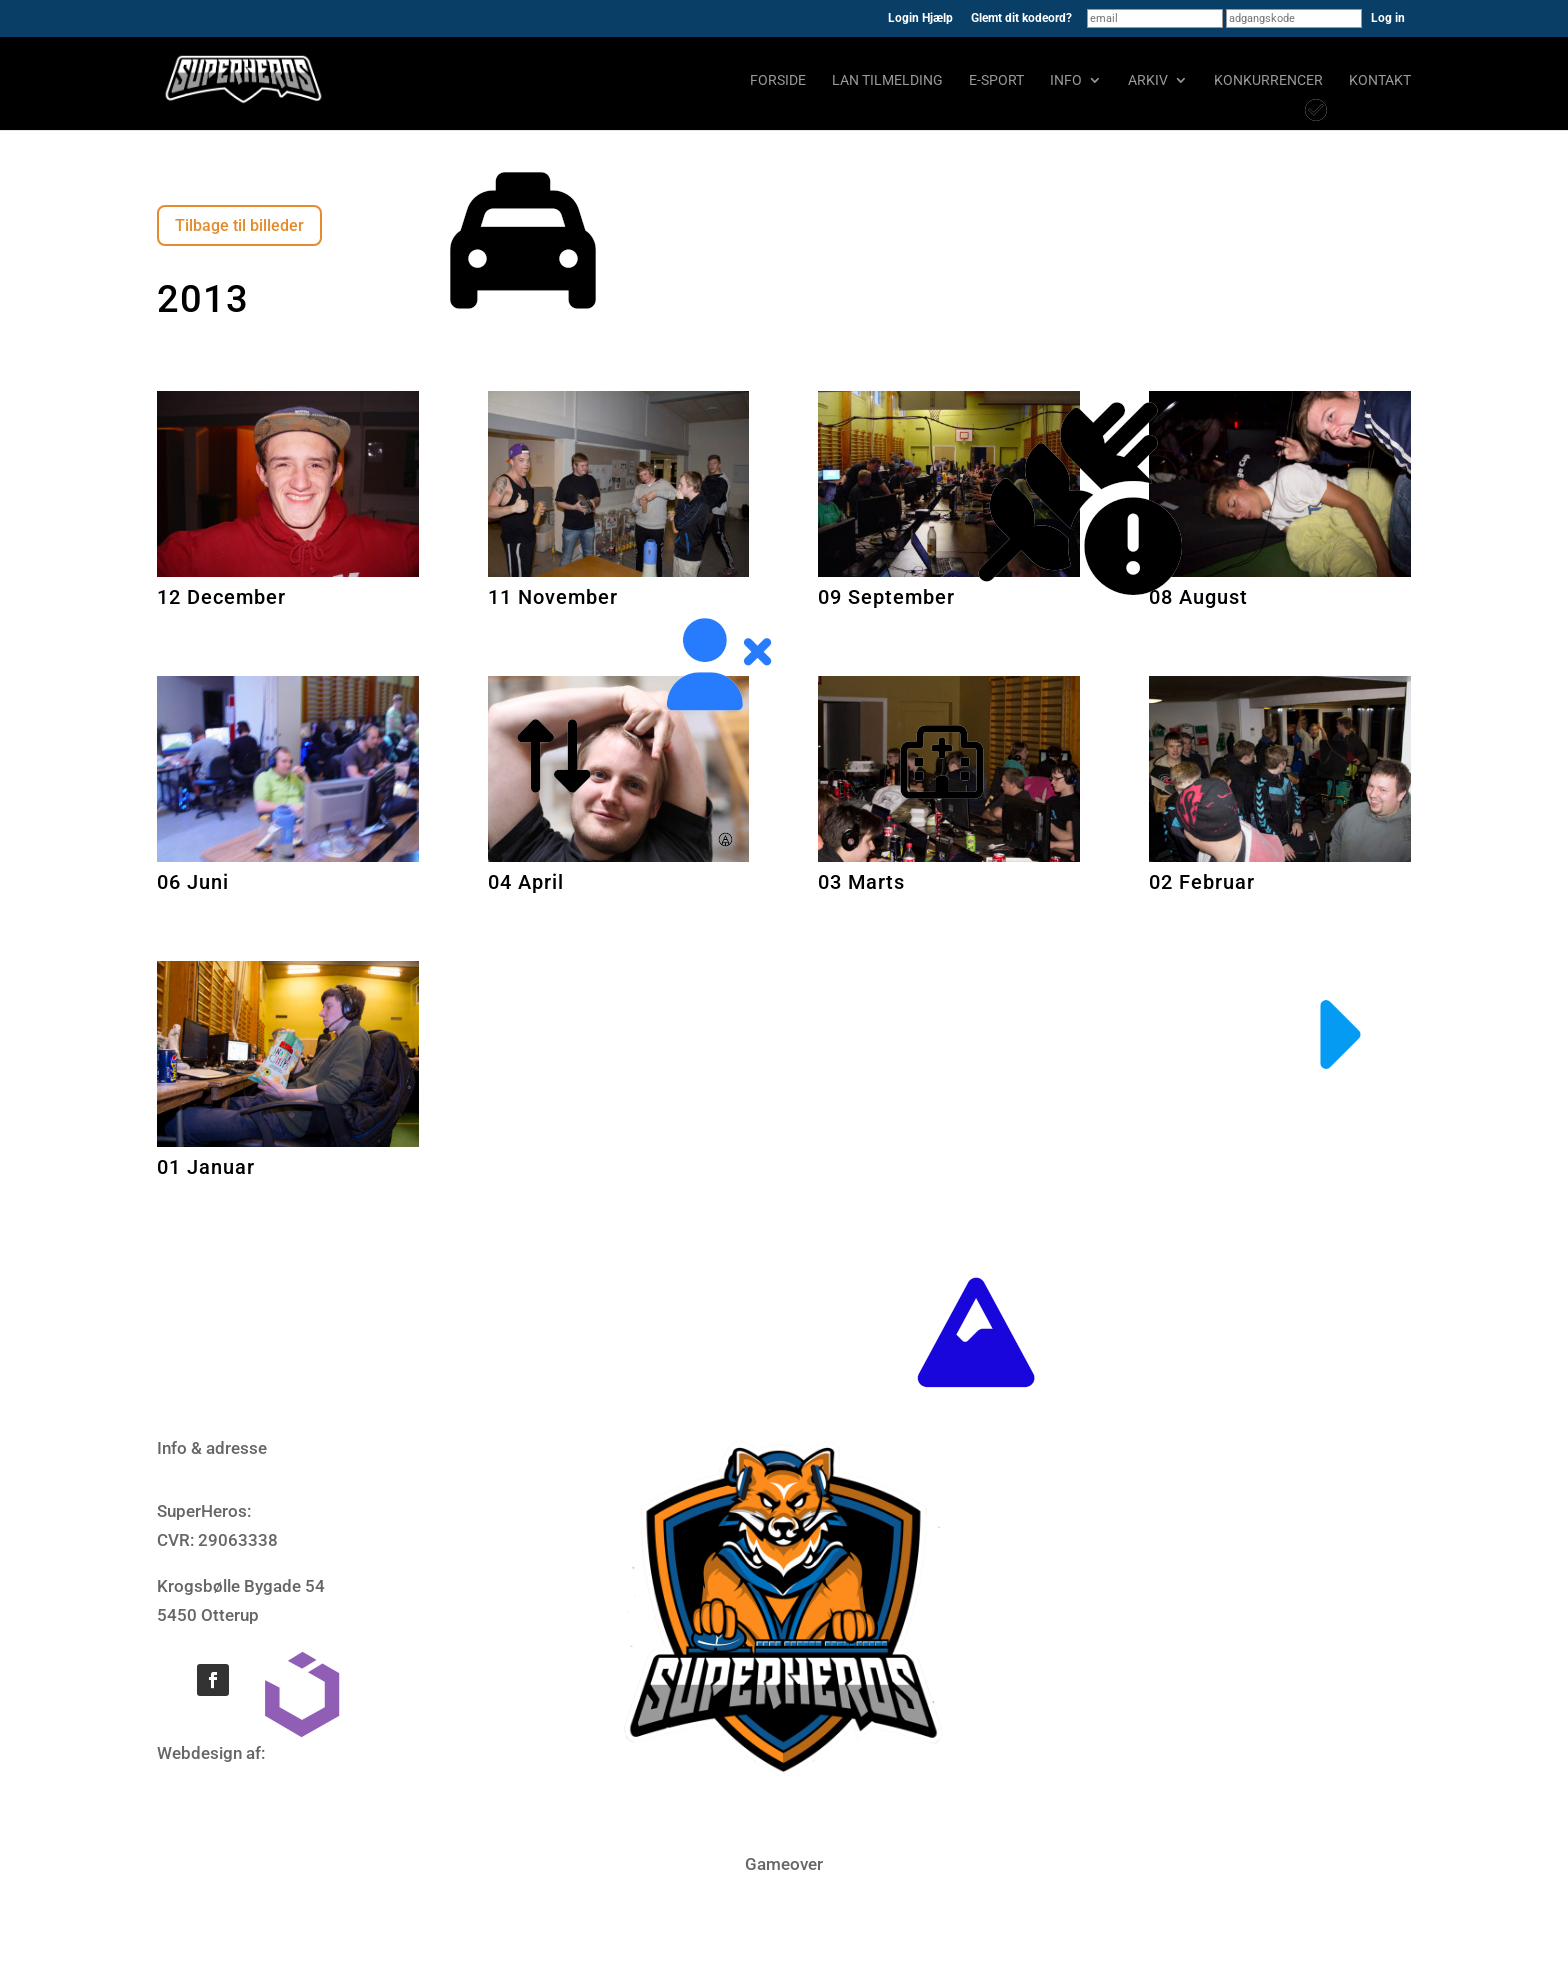  I want to click on view outdoor or nature-related content, so click(976, 1336).